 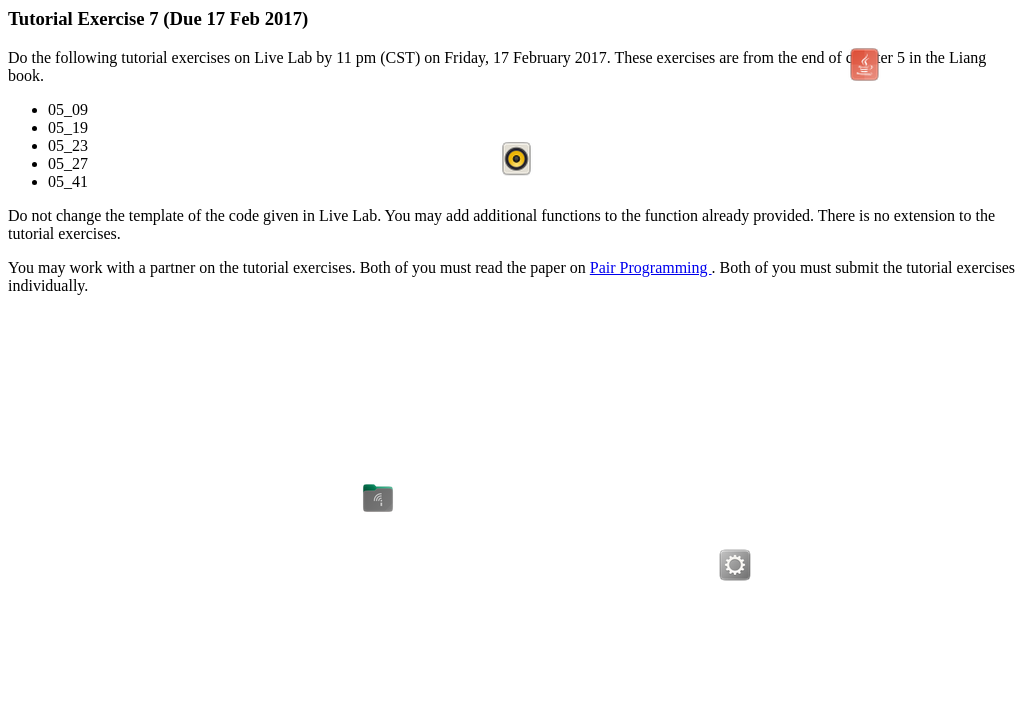 I want to click on open insync cloud sync folder, so click(x=378, y=498).